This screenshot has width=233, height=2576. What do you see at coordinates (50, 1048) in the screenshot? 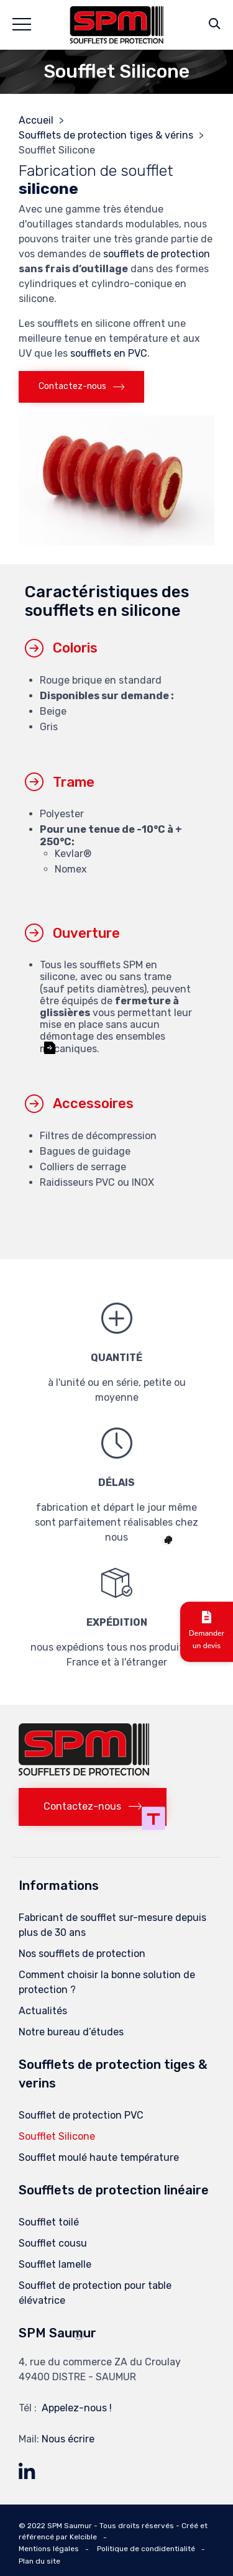
I see `transfer or export a file` at bounding box center [50, 1048].